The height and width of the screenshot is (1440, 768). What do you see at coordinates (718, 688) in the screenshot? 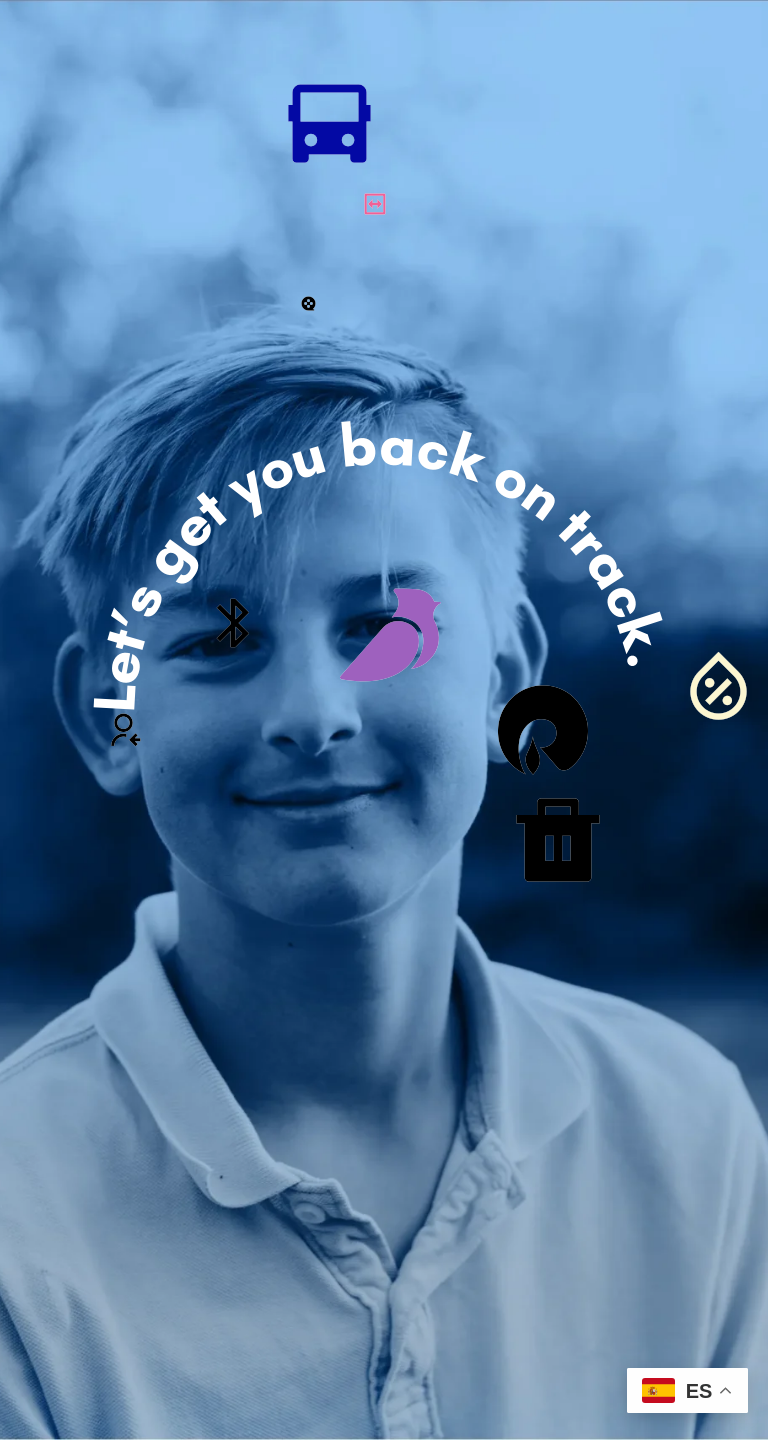
I see `view current humidity level` at bounding box center [718, 688].